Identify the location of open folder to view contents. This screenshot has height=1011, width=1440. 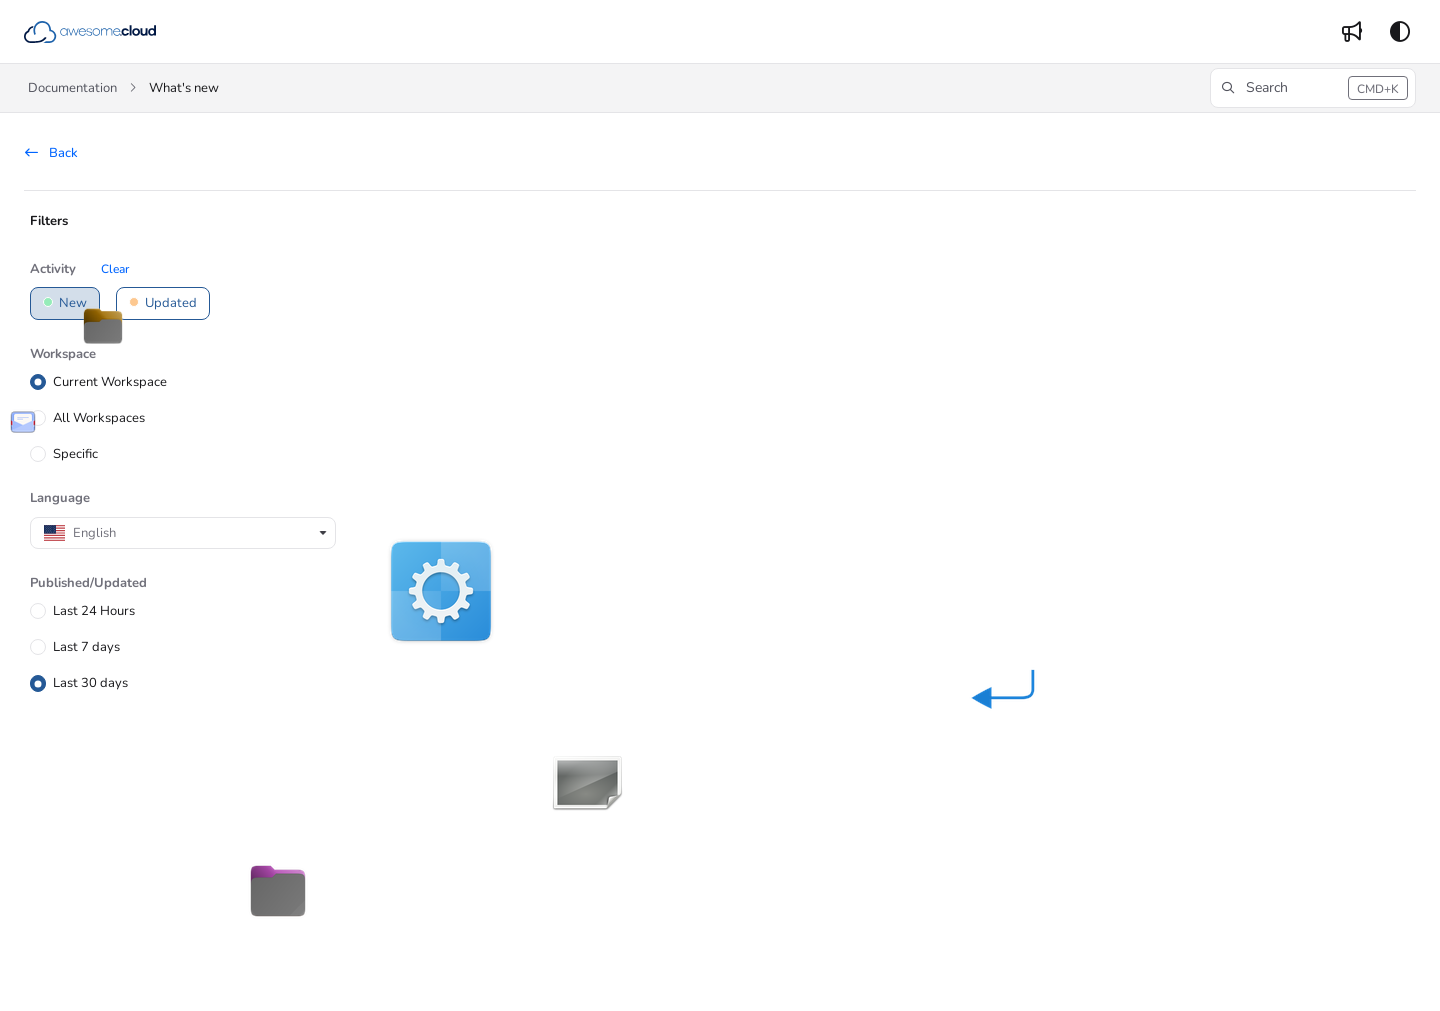
(278, 891).